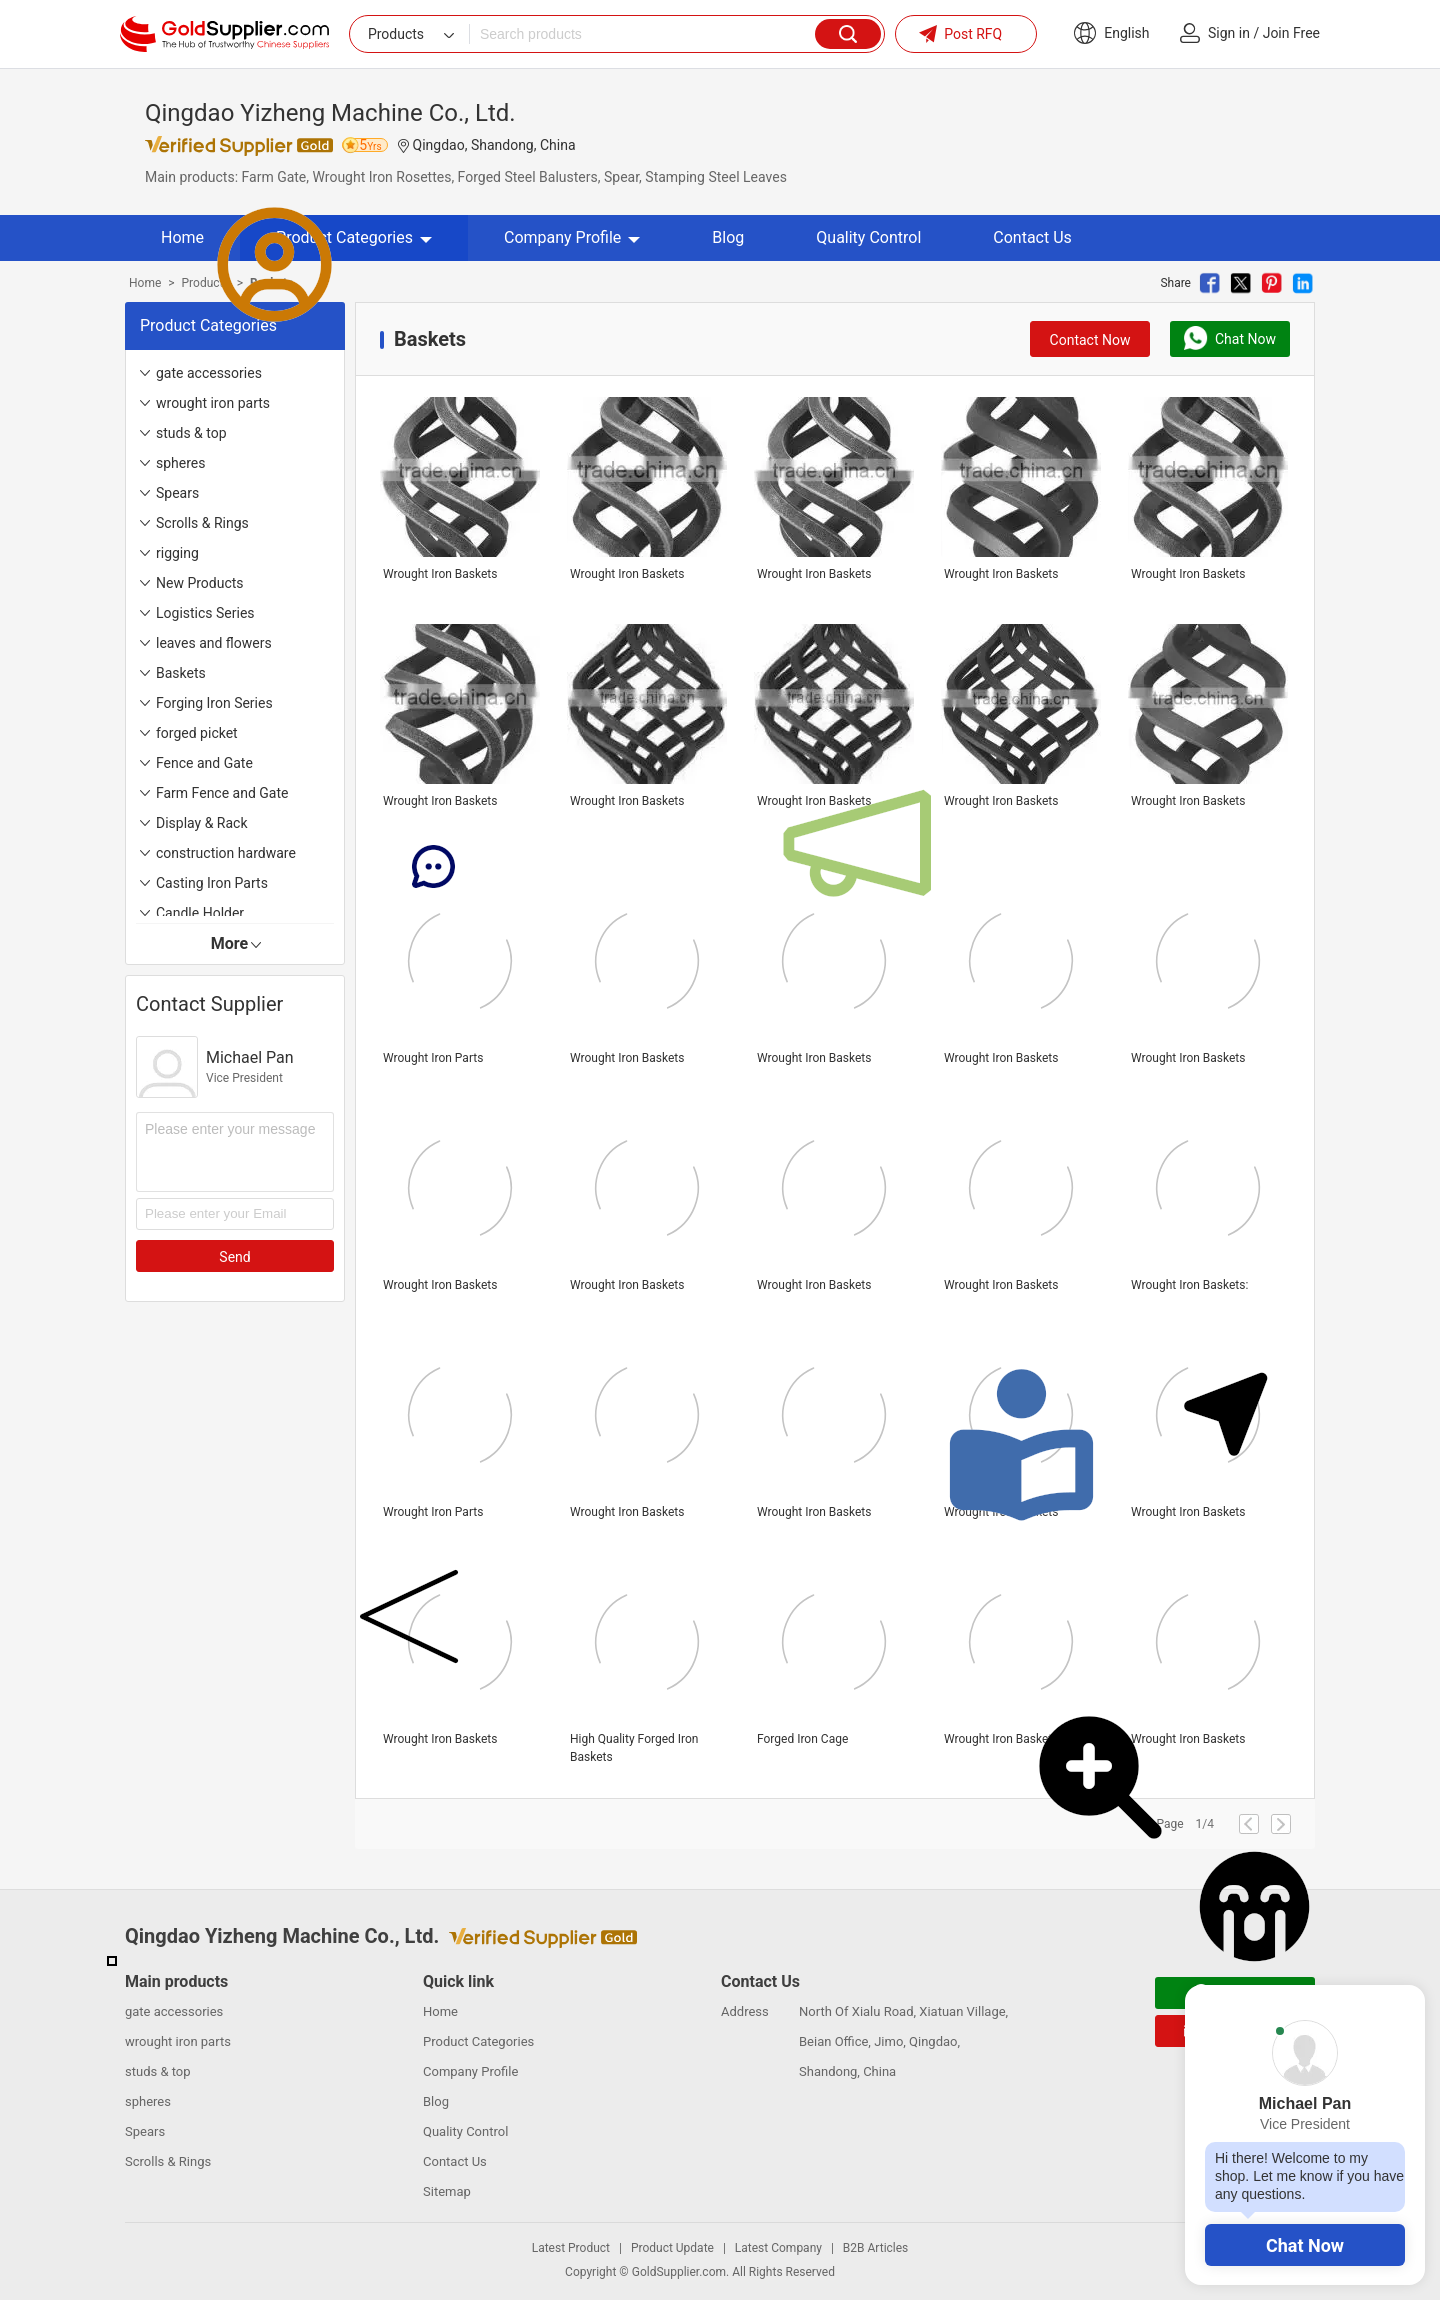  Describe the element at coordinates (112, 1961) in the screenshot. I see `stop media playback` at that location.